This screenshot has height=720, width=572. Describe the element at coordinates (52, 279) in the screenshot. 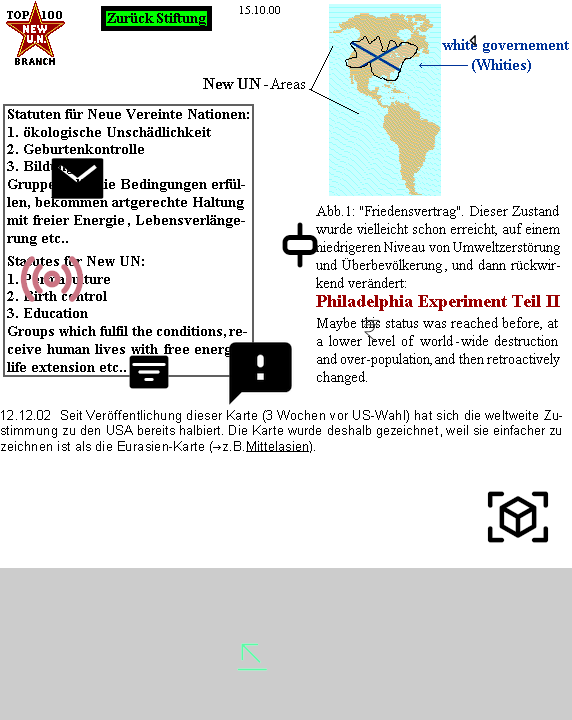

I see `access radio or audio streaming` at that location.